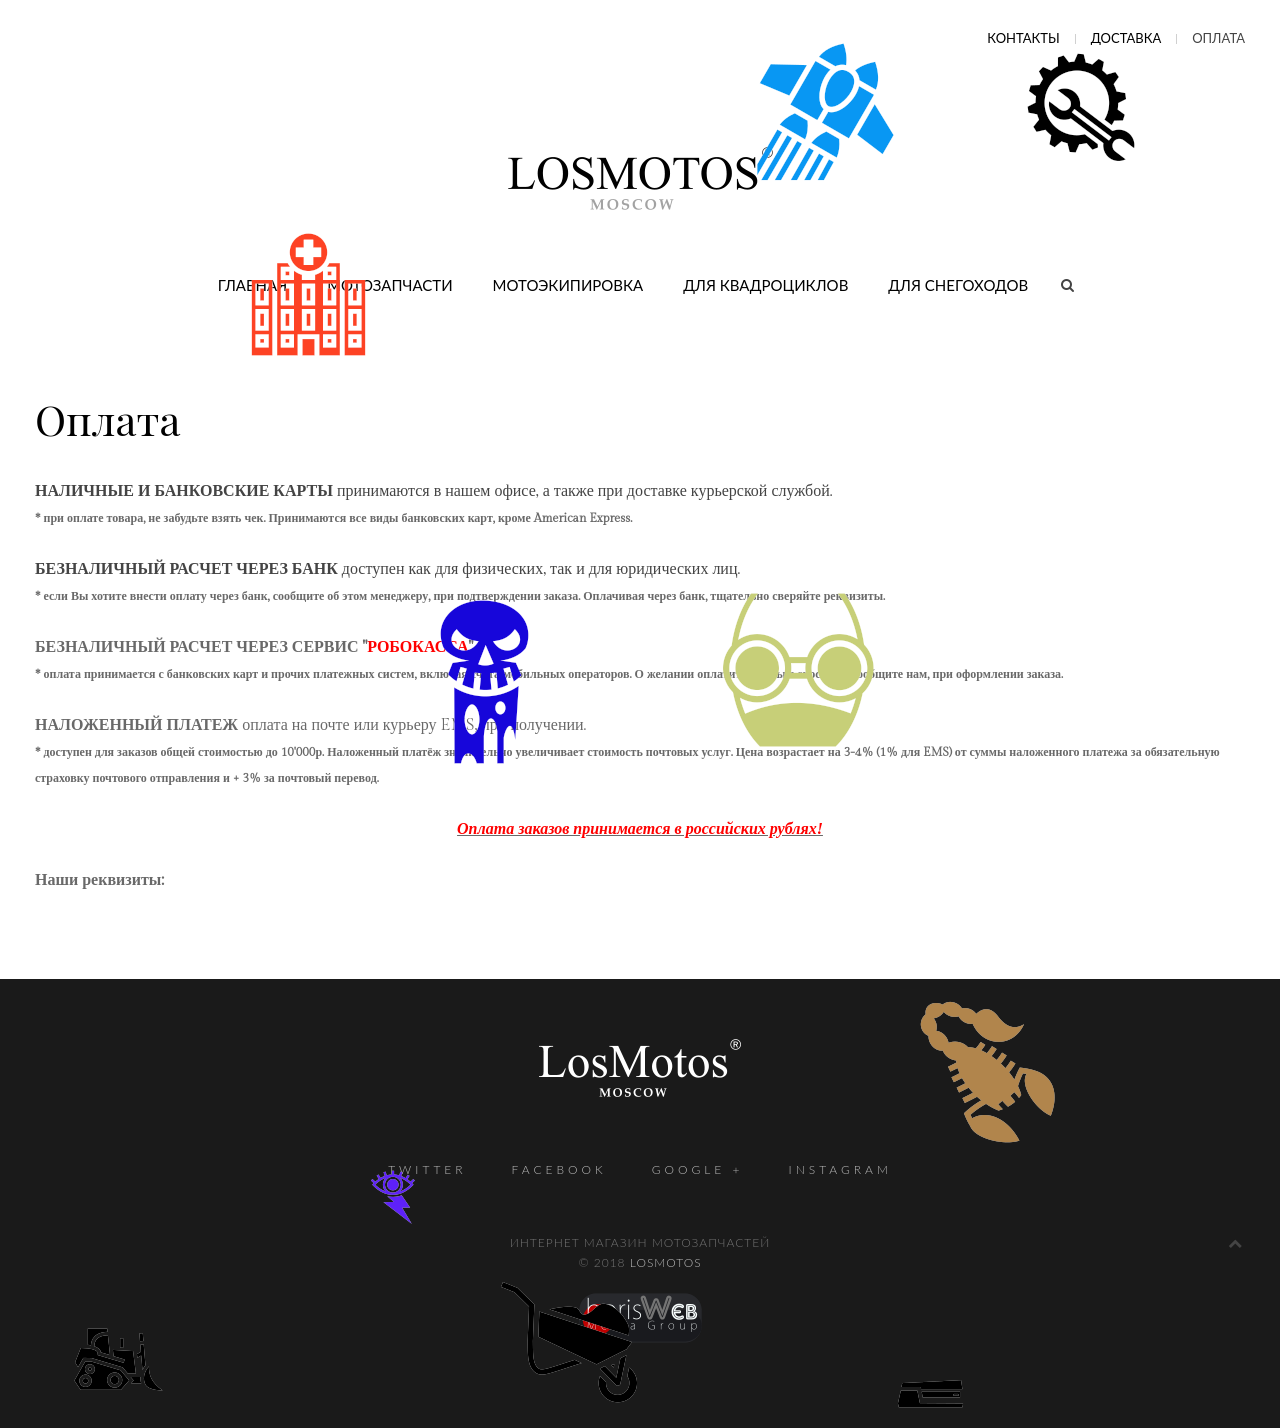  What do you see at coordinates (118, 1359) in the screenshot?
I see `construction or demolition in progress` at bounding box center [118, 1359].